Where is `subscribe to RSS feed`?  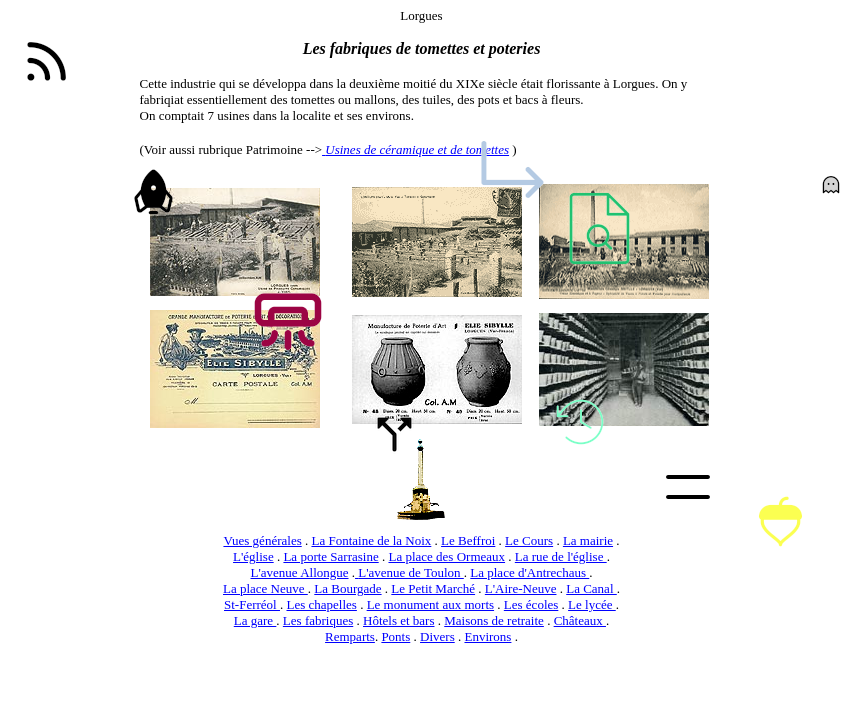
subscribe to RSS feed is located at coordinates (44, 64).